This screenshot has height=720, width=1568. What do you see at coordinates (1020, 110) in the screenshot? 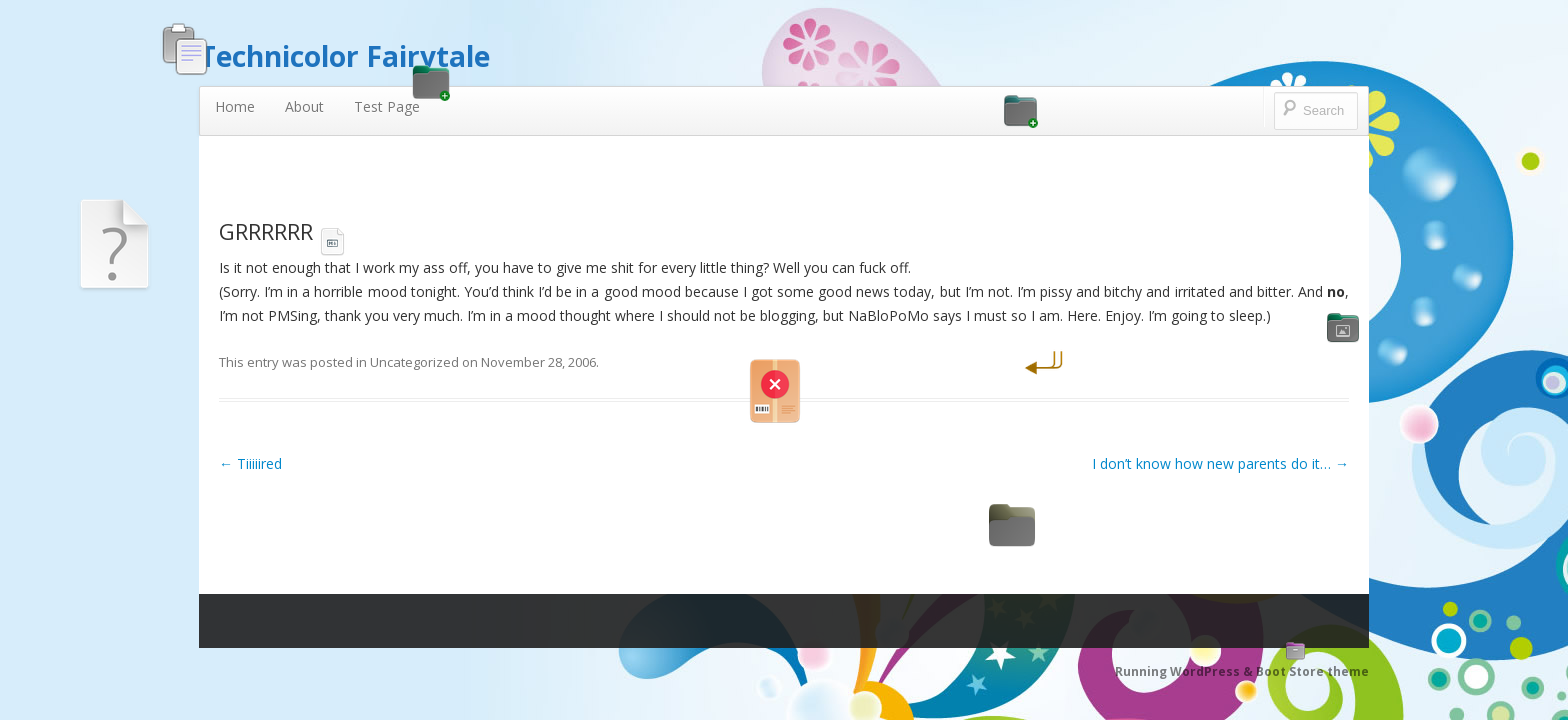
I see `create a new folder` at bounding box center [1020, 110].